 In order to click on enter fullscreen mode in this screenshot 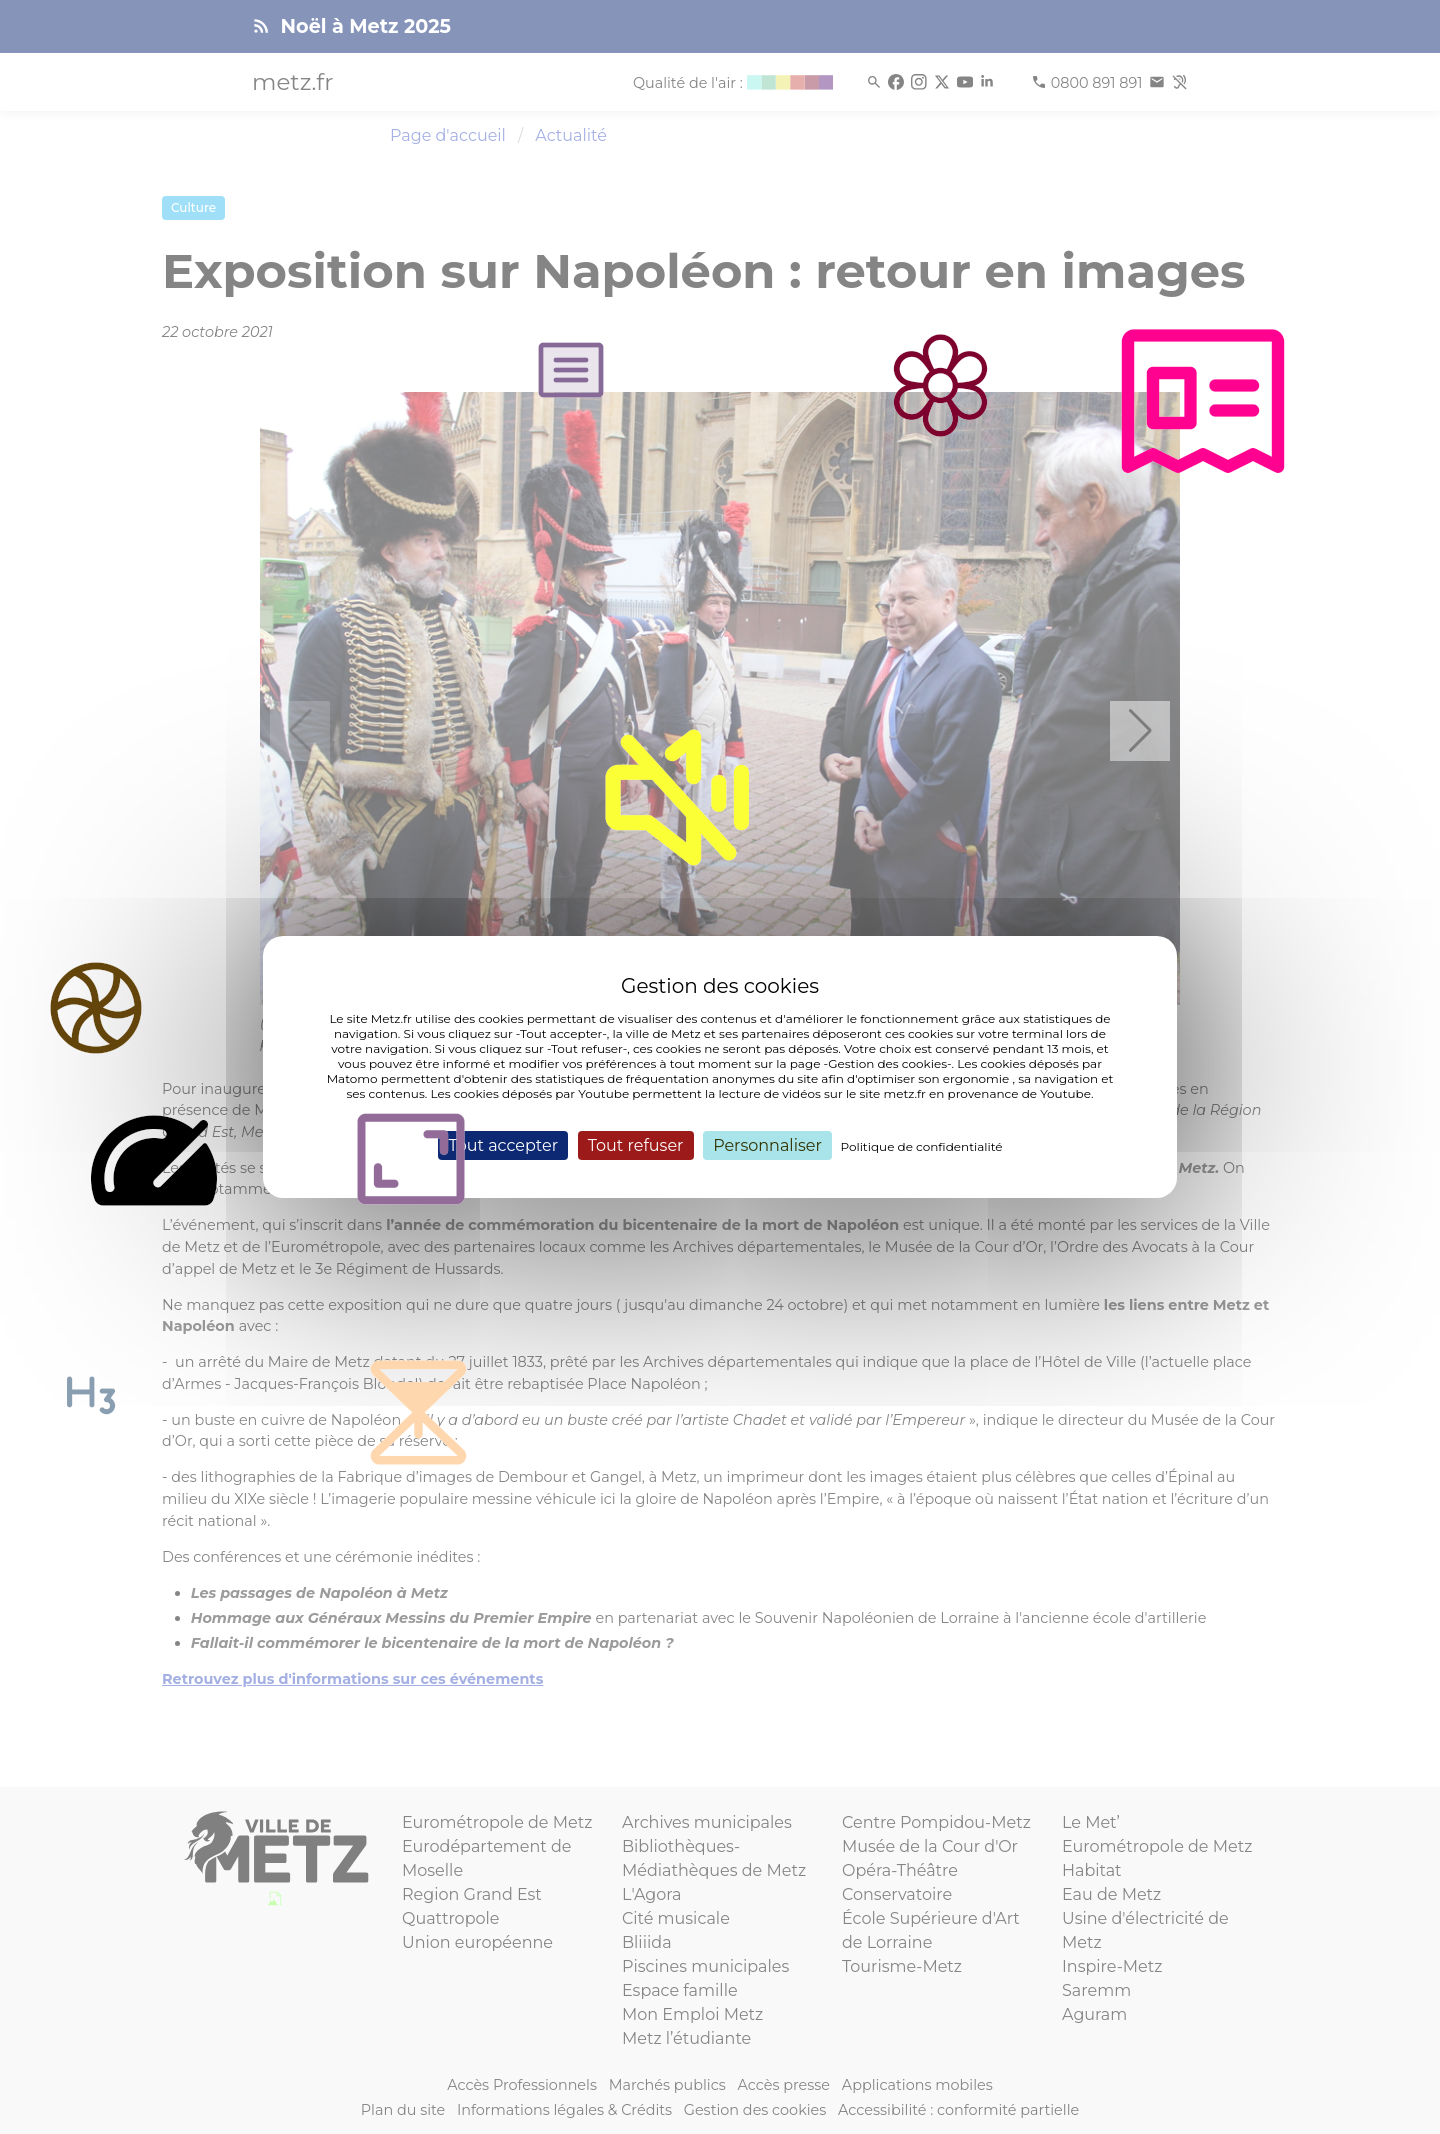, I will do `click(411, 1159)`.